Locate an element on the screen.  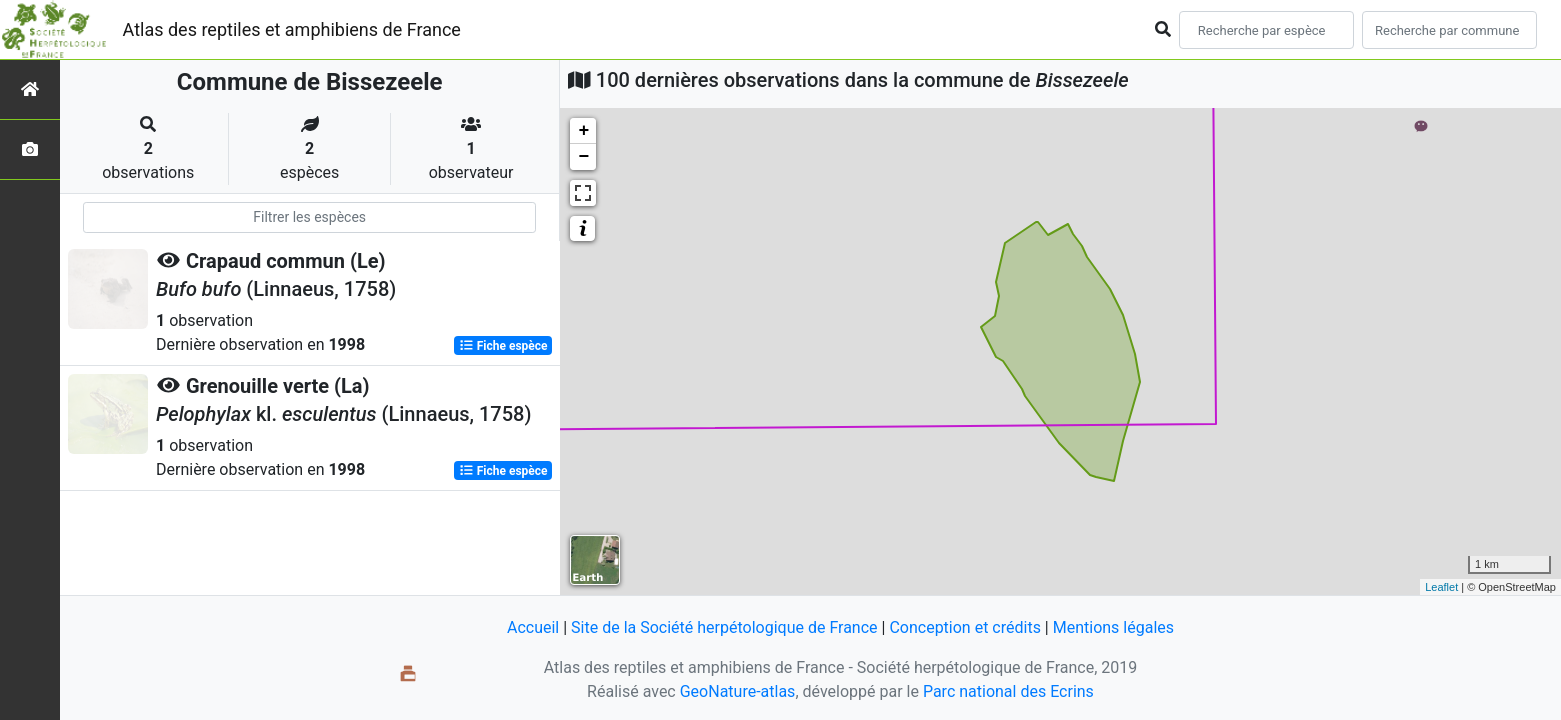
open wechat messaging app is located at coordinates (1421, 126).